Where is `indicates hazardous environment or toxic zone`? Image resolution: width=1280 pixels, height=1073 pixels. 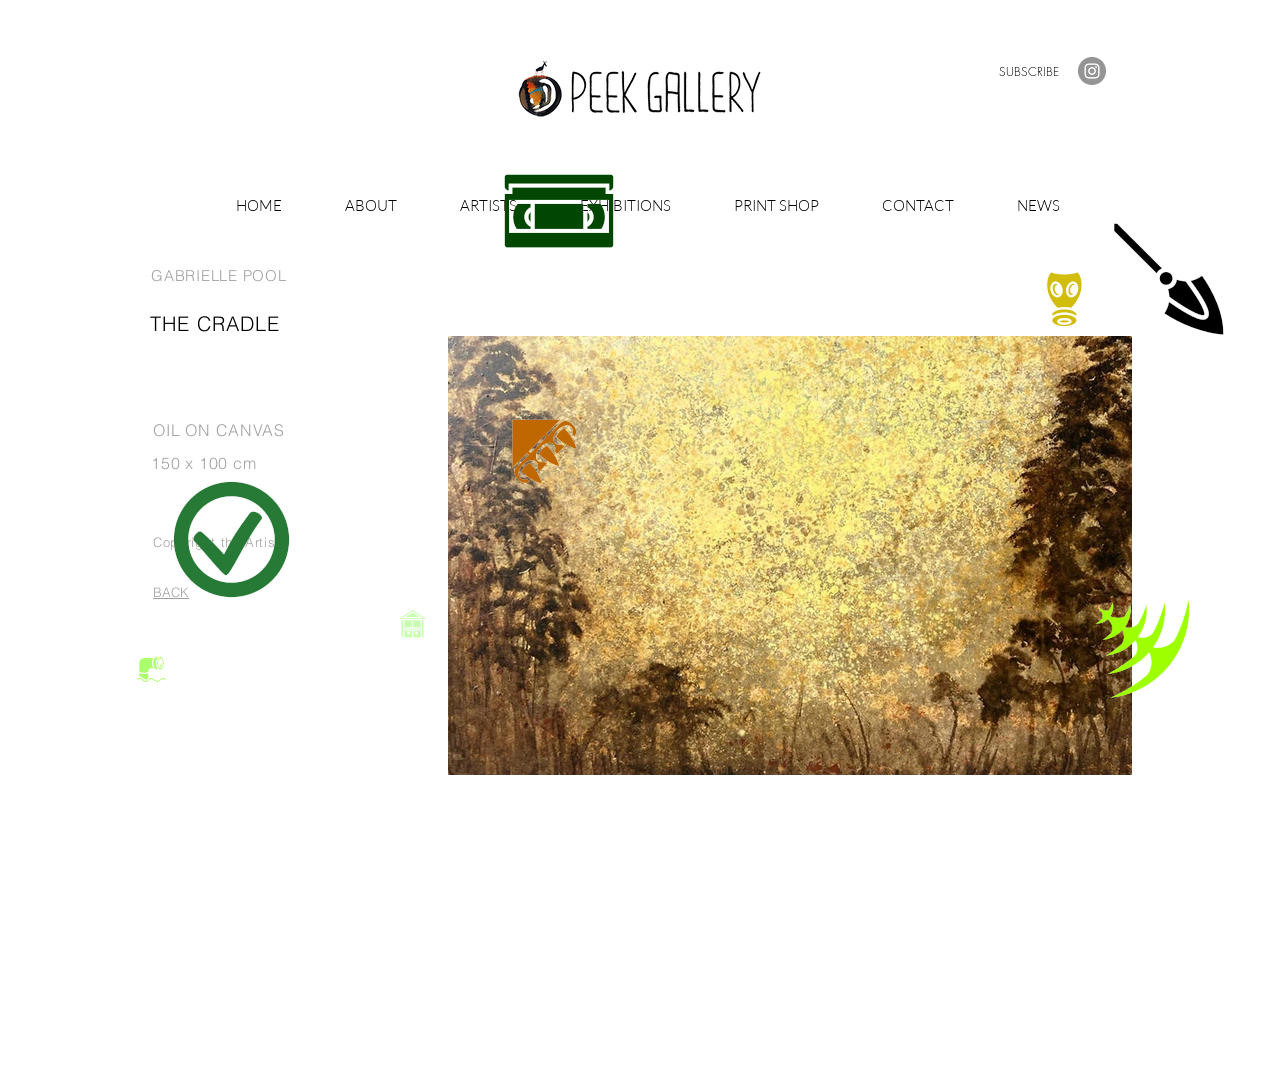 indicates hazardous environment or toxic zone is located at coordinates (1065, 299).